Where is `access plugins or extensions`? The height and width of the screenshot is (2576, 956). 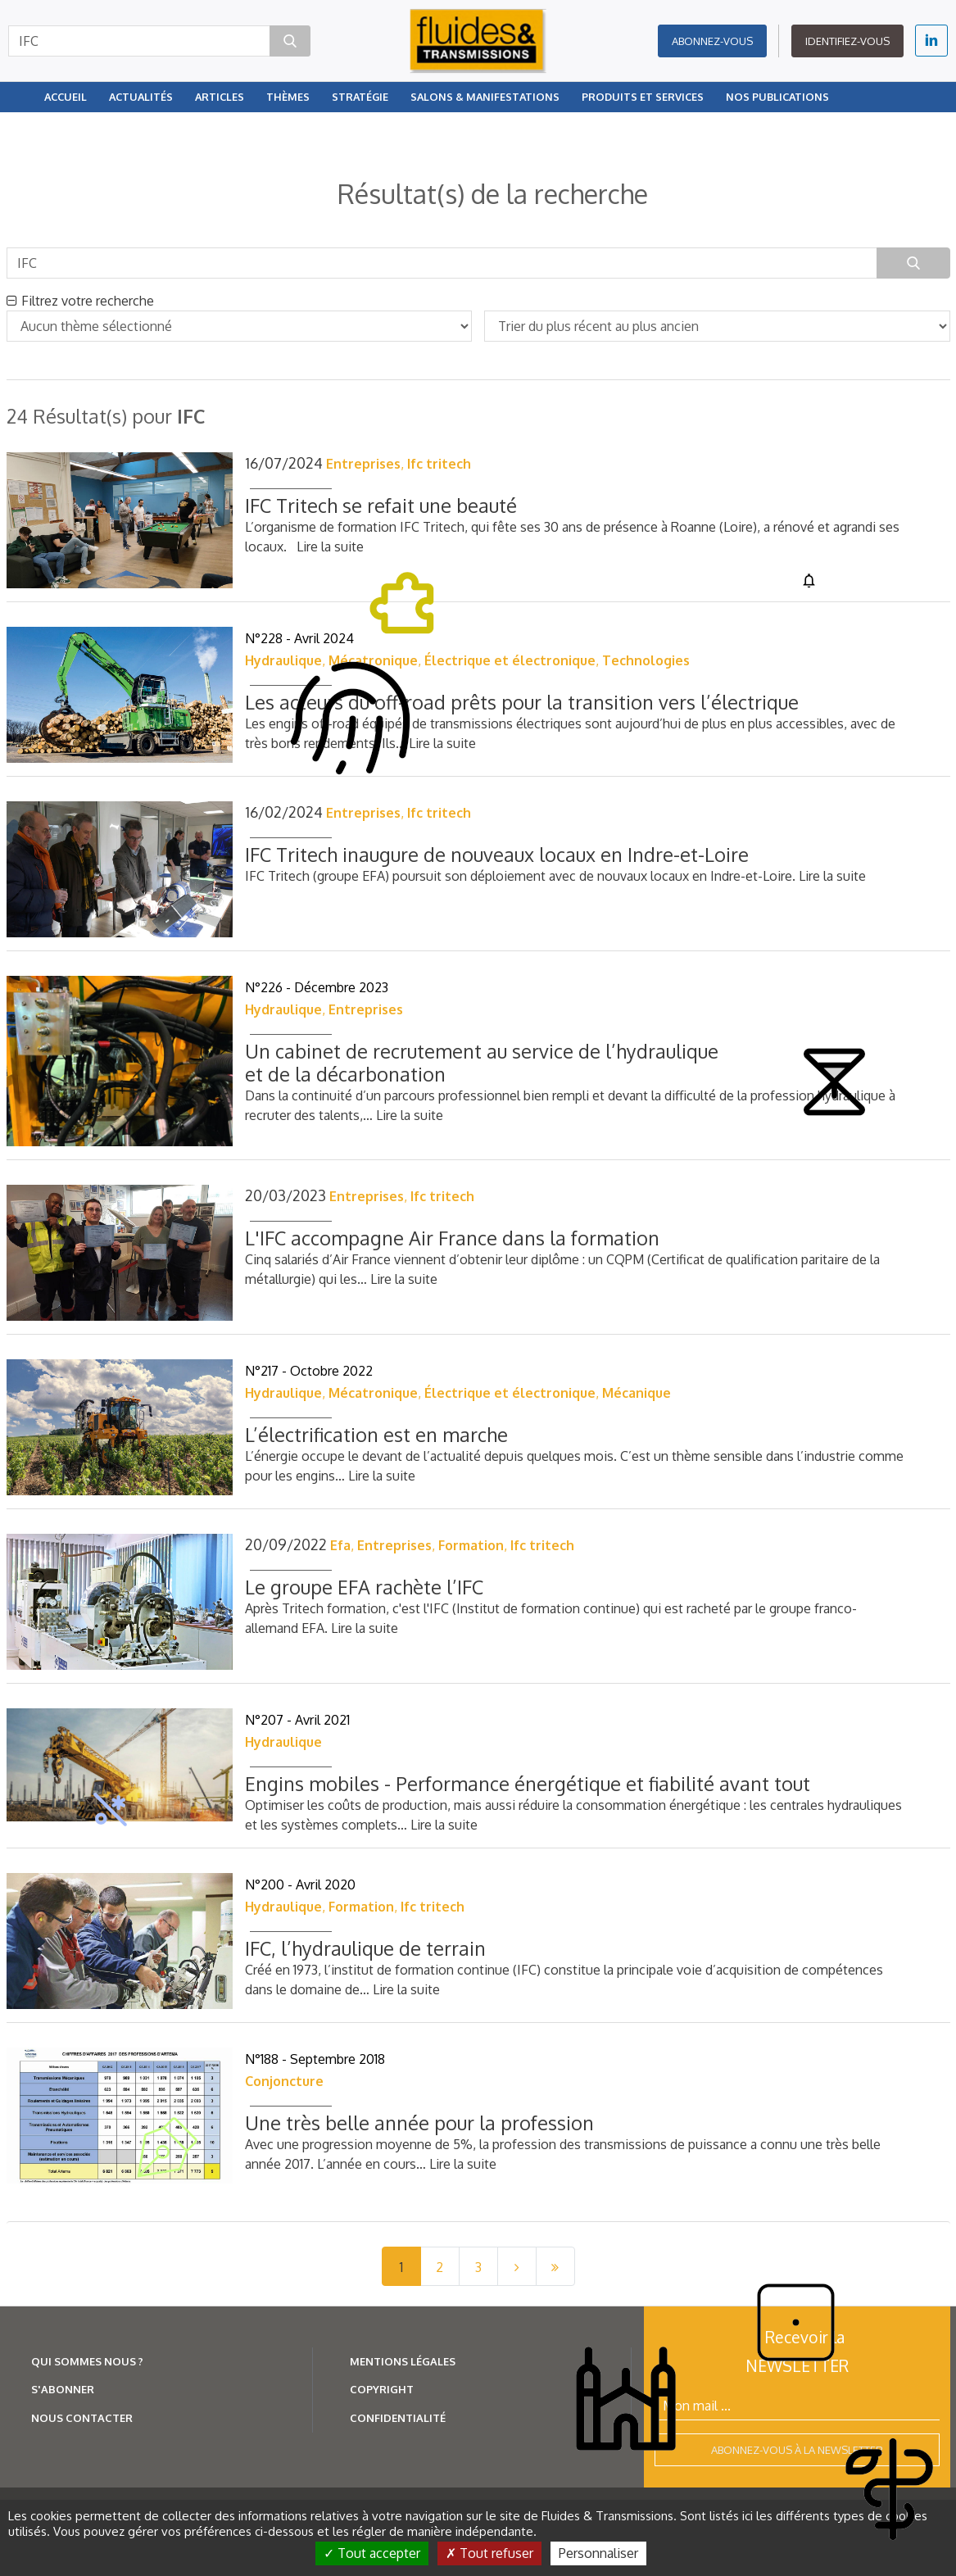 access plugins or extensions is located at coordinates (405, 605).